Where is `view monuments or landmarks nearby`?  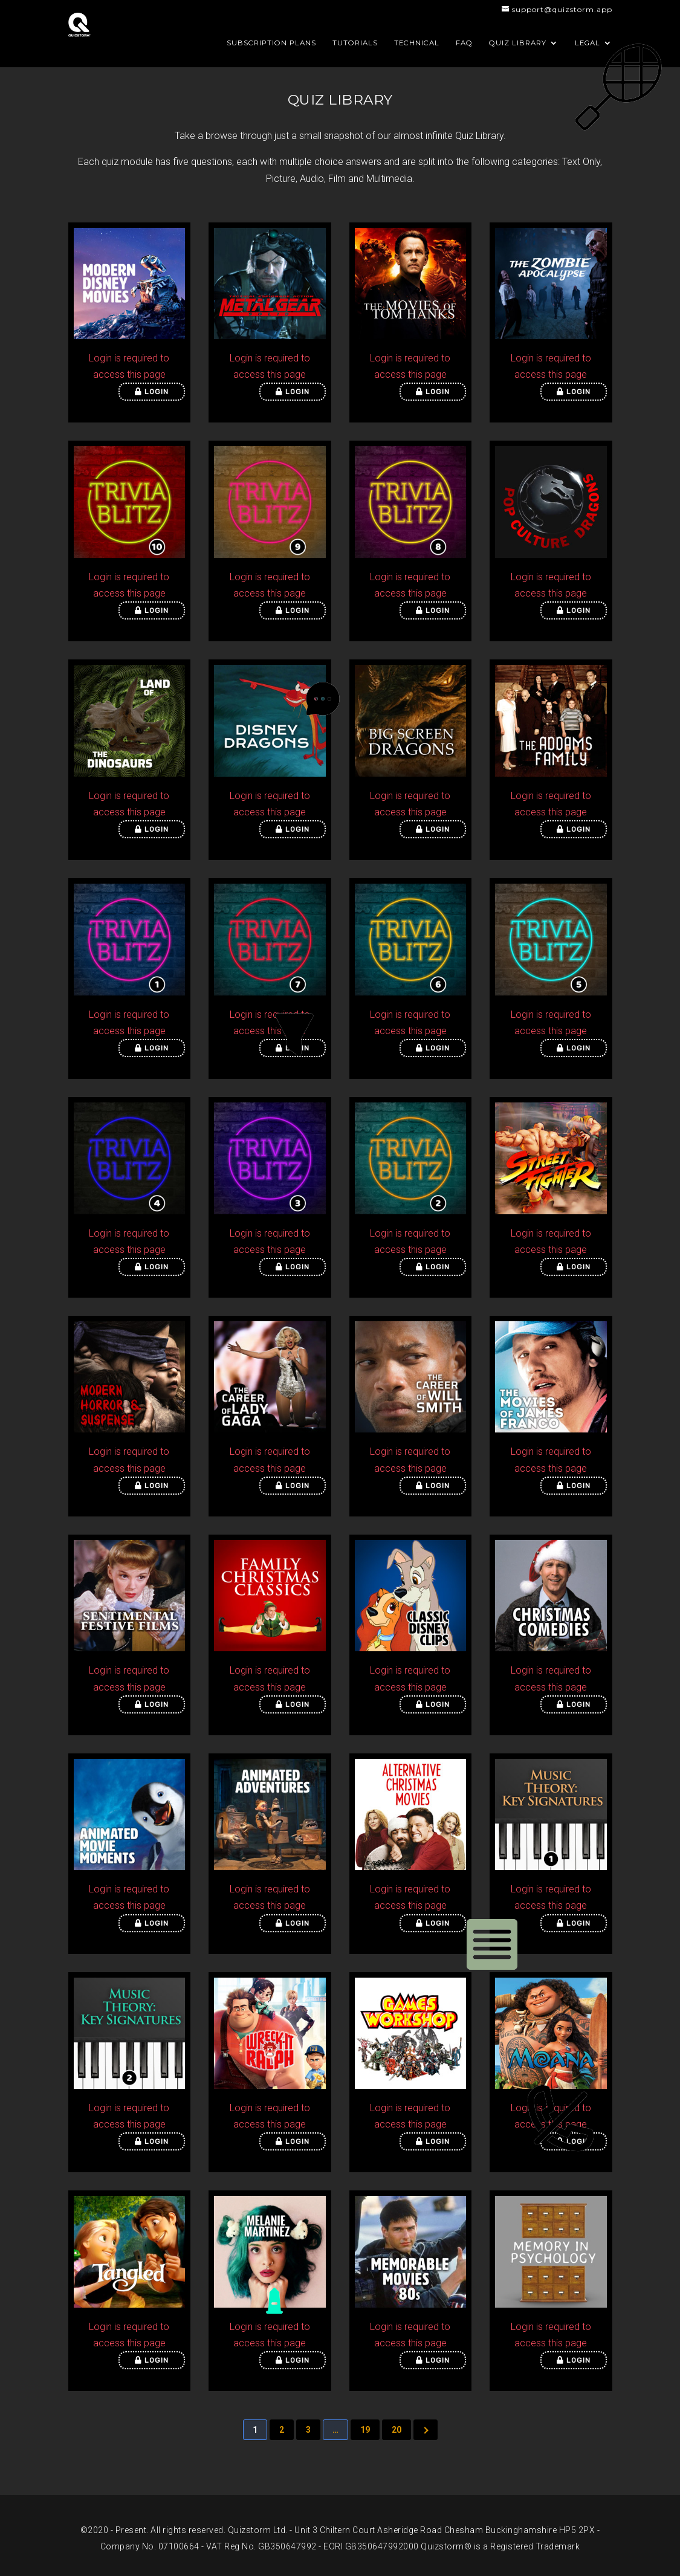
view monuments or landmarks nearby is located at coordinates (274, 2302).